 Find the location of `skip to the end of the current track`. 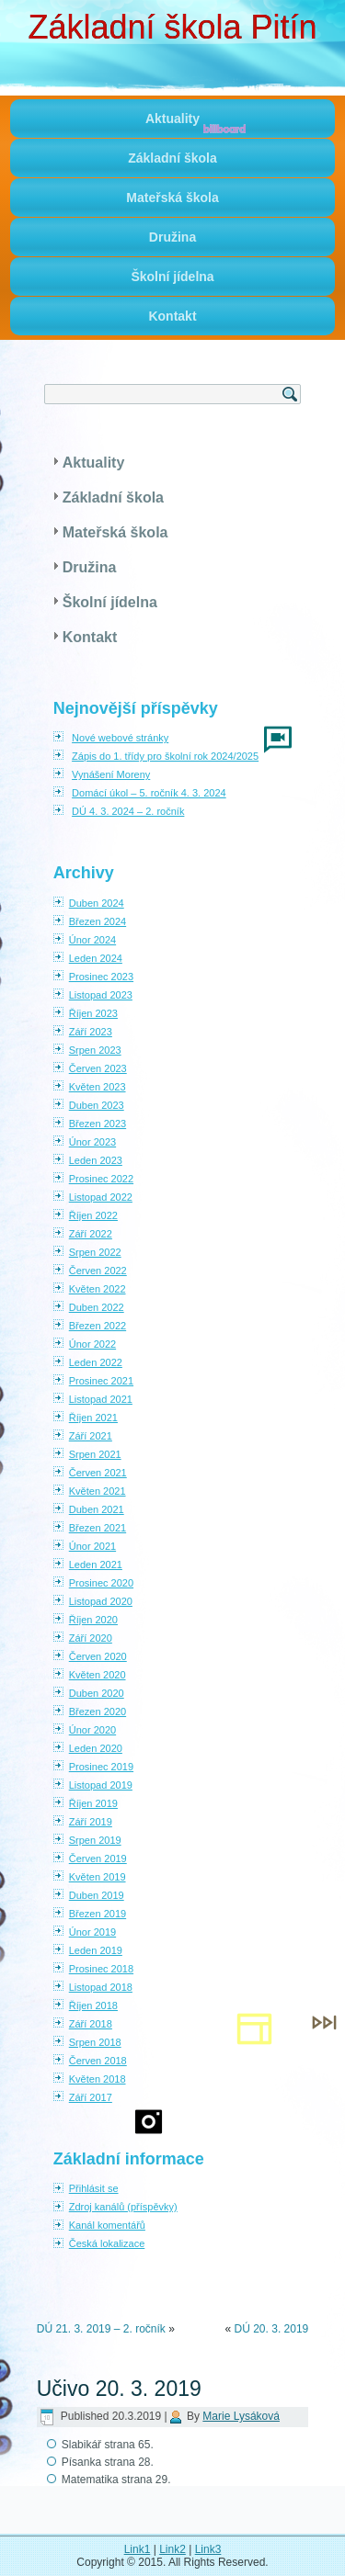

skip to the end of the current track is located at coordinates (324, 2022).